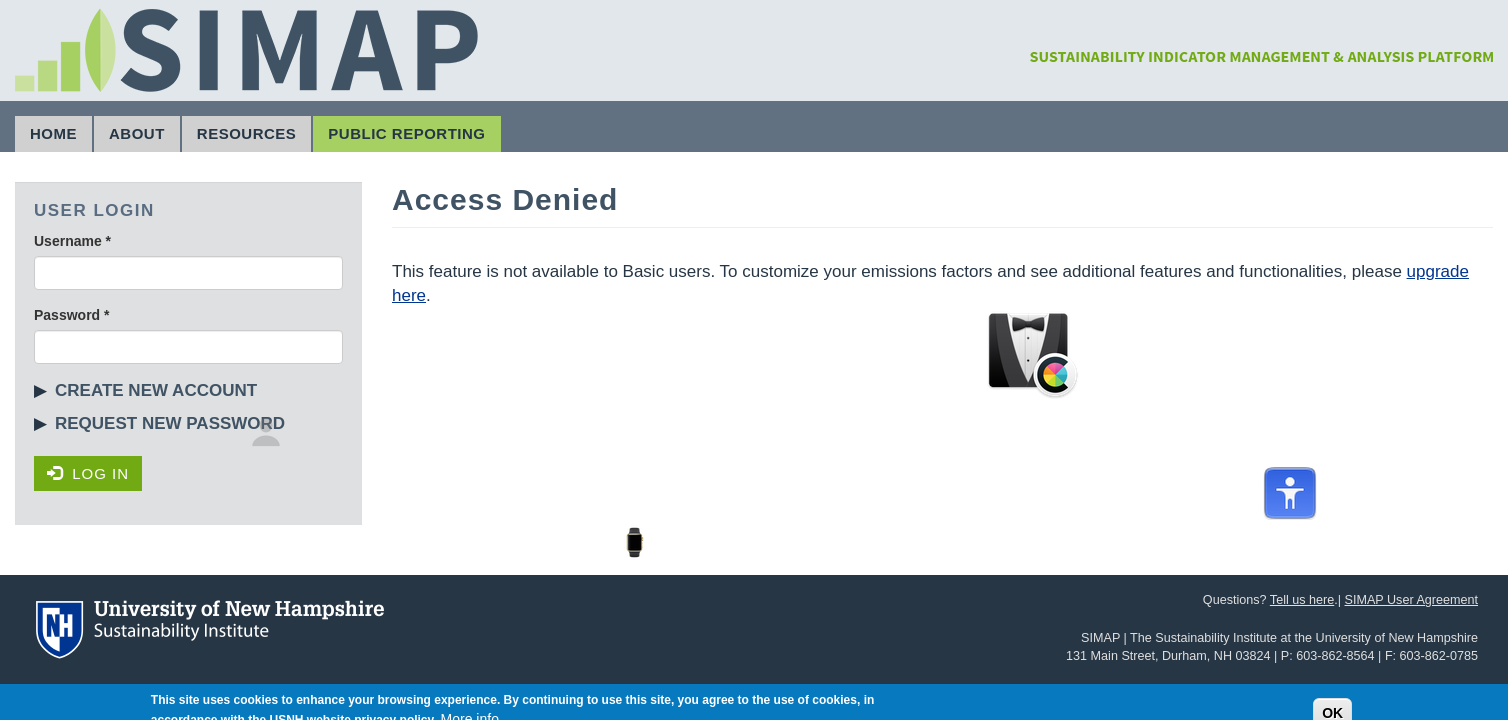  Describe the element at coordinates (1033, 355) in the screenshot. I see `launch display calibrator tool` at that location.